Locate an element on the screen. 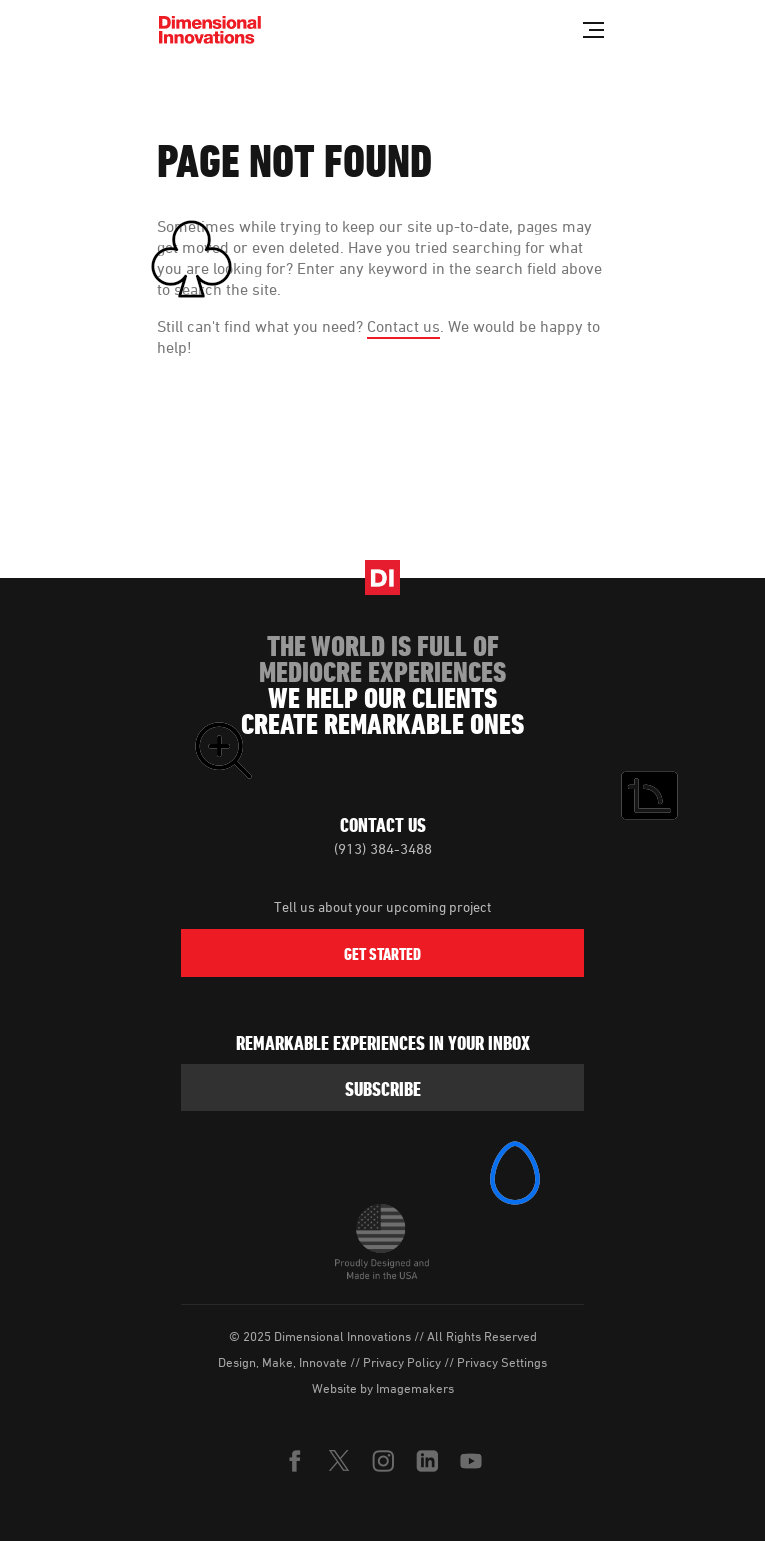  zoom in on content is located at coordinates (223, 750).